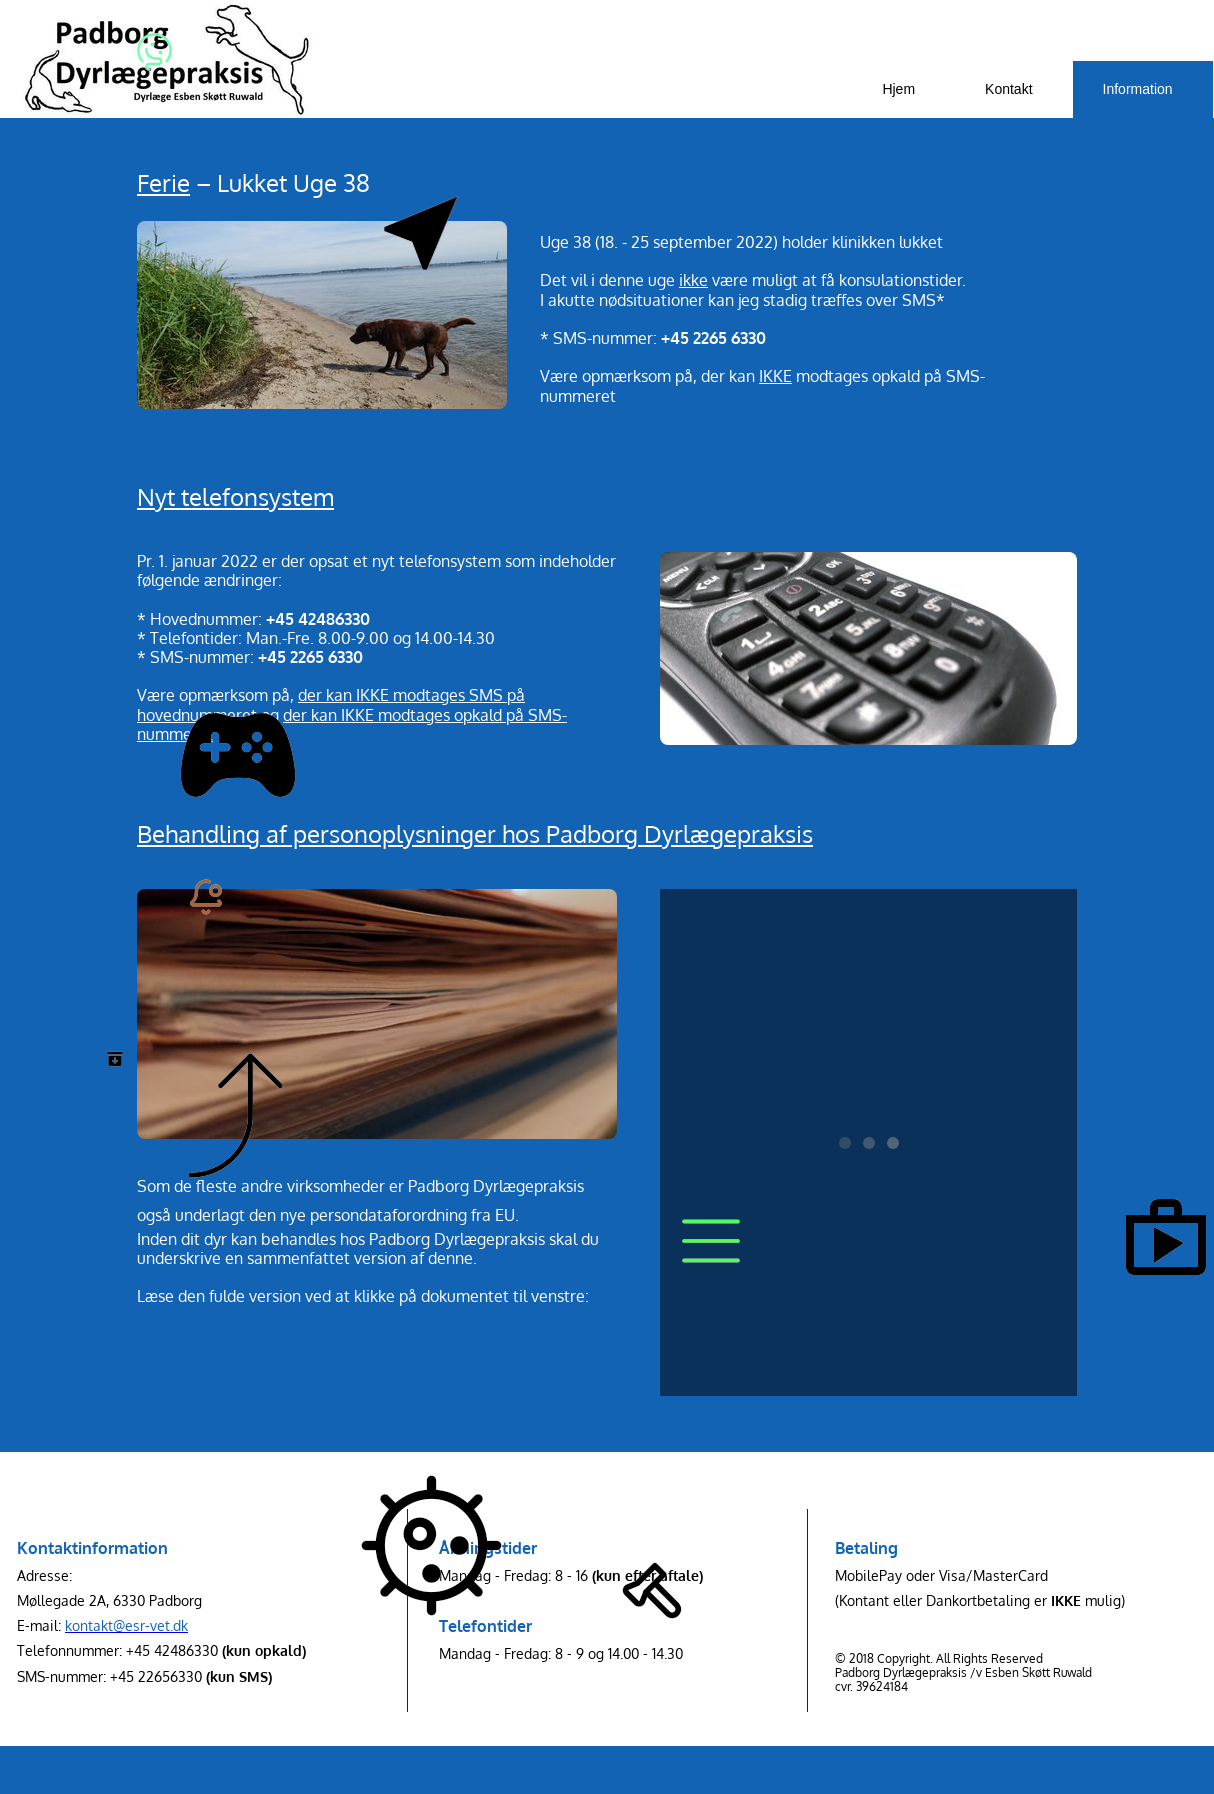  Describe the element at coordinates (1166, 1239) in the screenshot. I see `open the shop or store` at that location.